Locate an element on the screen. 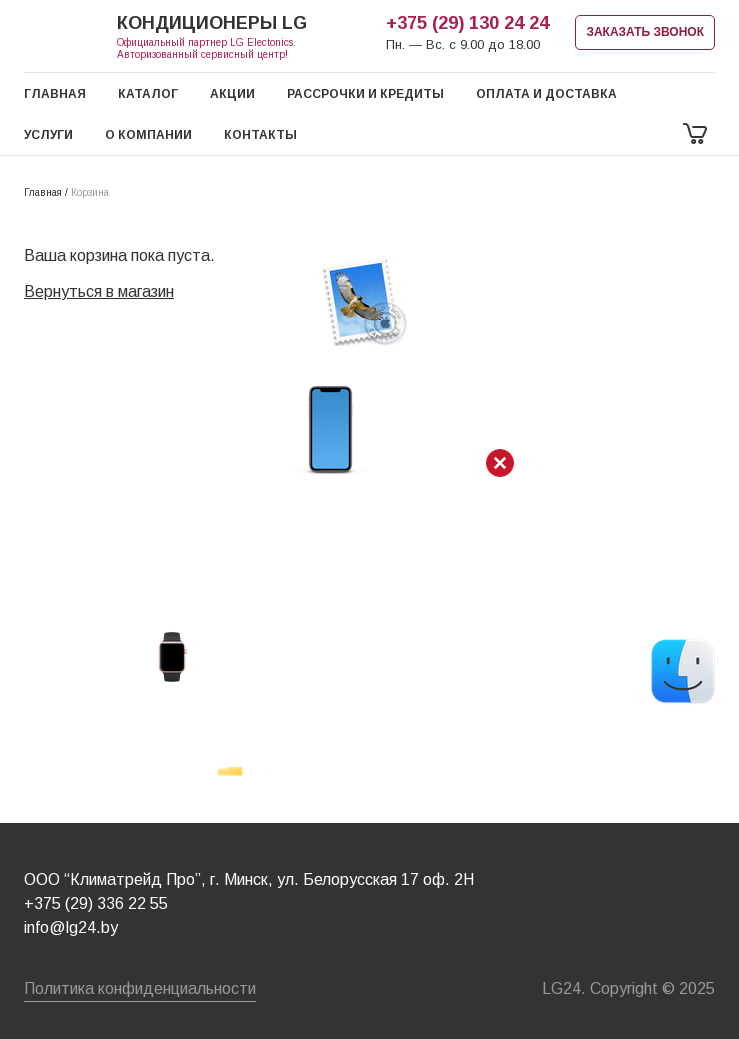  share content via email is located at coordinates (361, 300).